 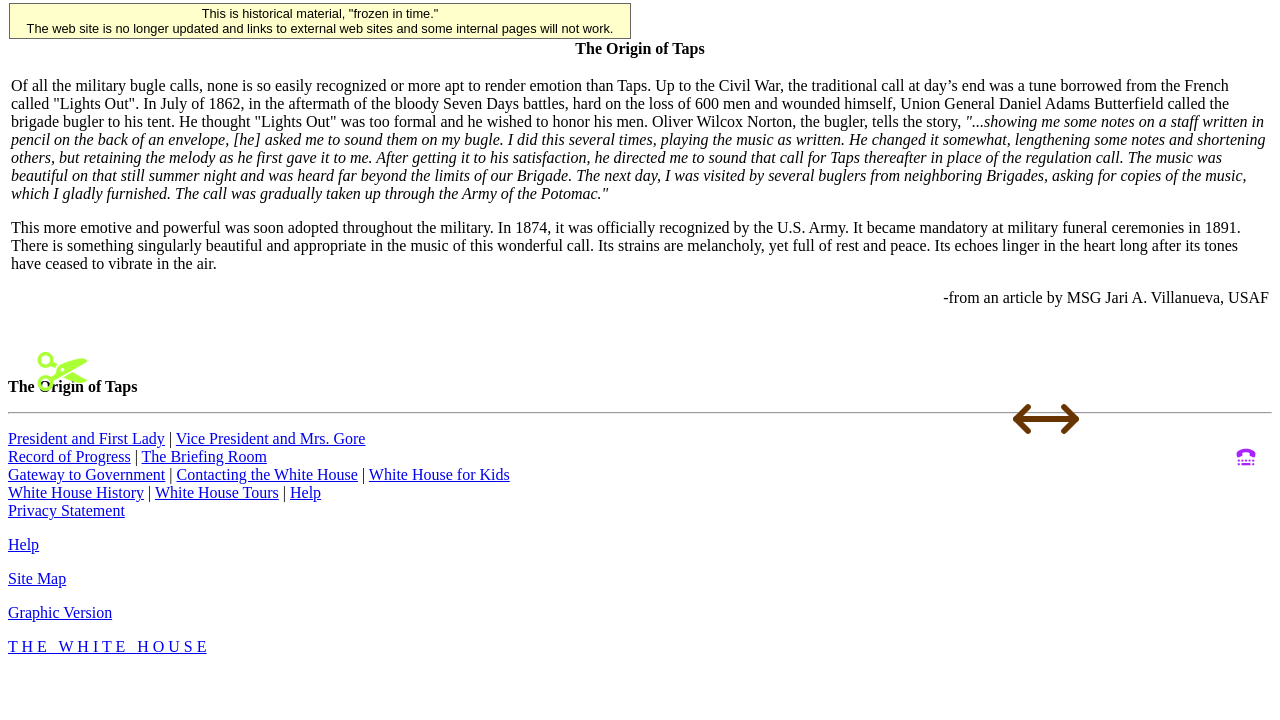 I want to click on resize element horizontally, so click(x=1046, y=419).